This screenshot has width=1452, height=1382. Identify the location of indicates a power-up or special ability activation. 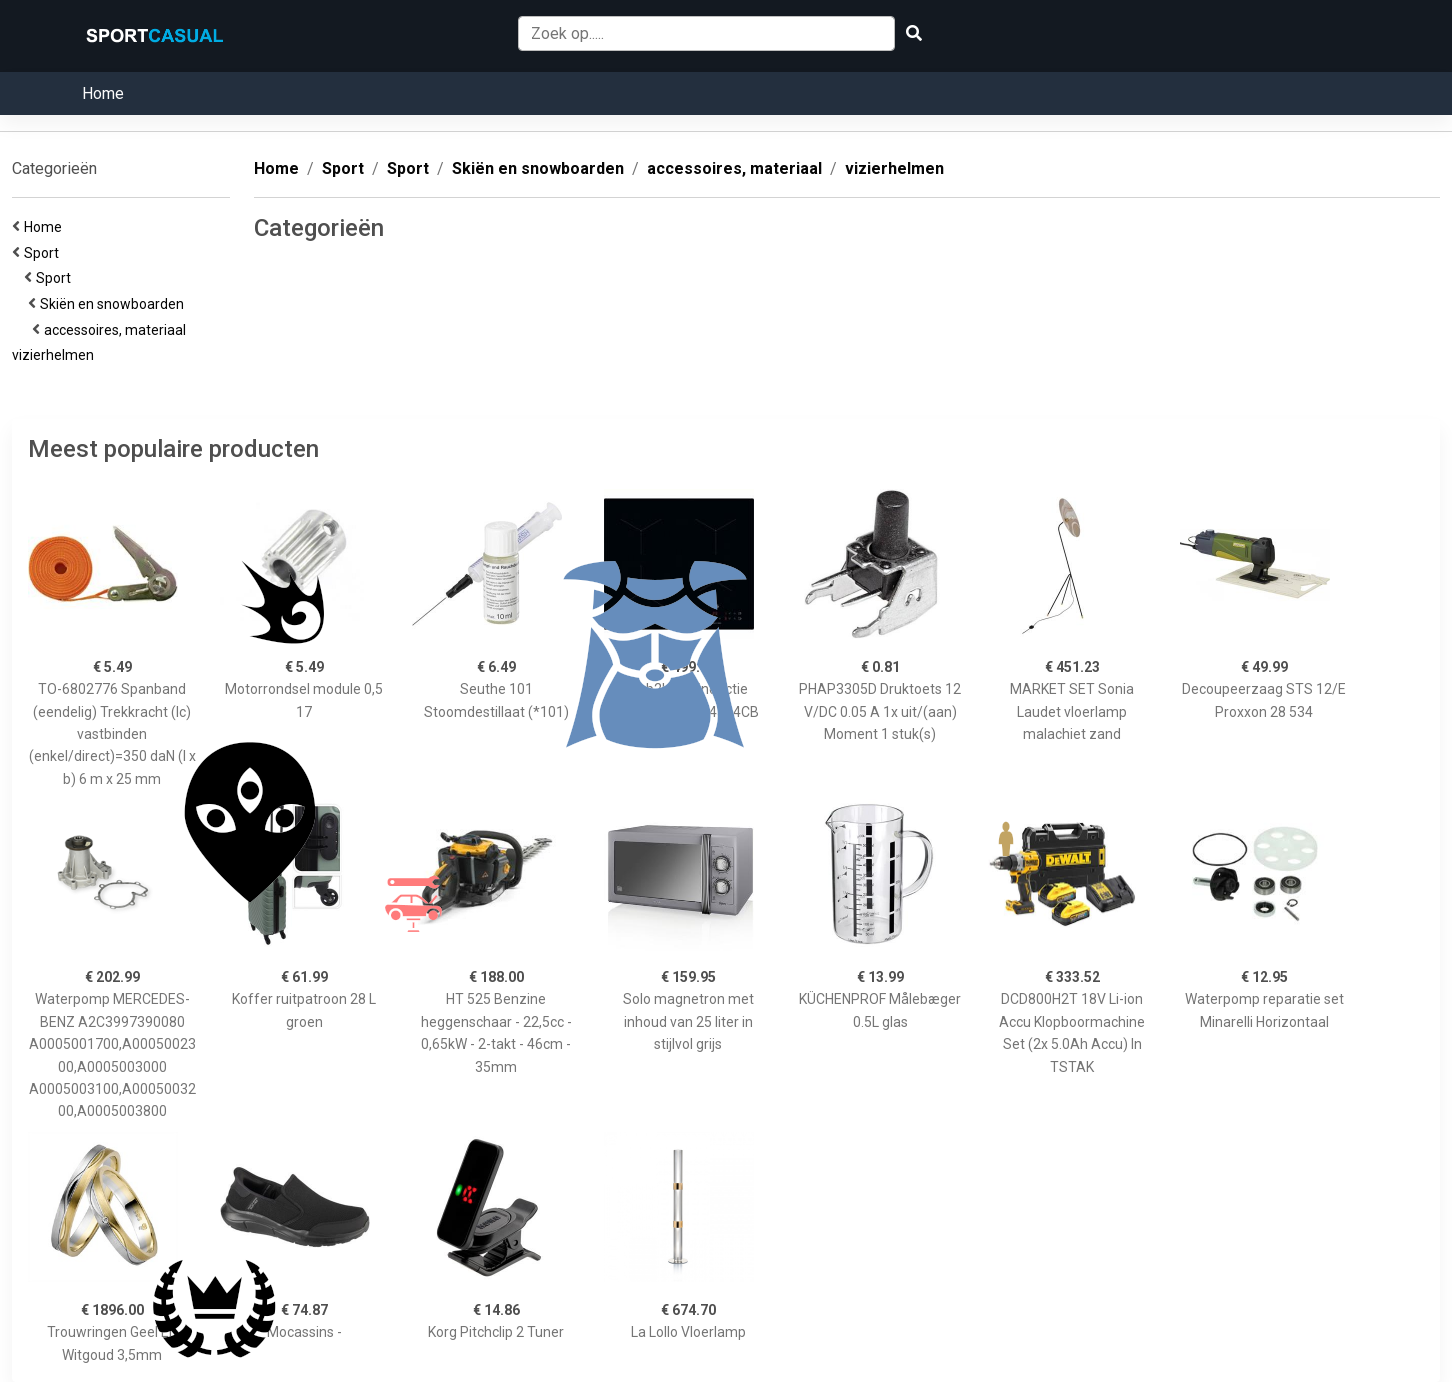
(282, 602).